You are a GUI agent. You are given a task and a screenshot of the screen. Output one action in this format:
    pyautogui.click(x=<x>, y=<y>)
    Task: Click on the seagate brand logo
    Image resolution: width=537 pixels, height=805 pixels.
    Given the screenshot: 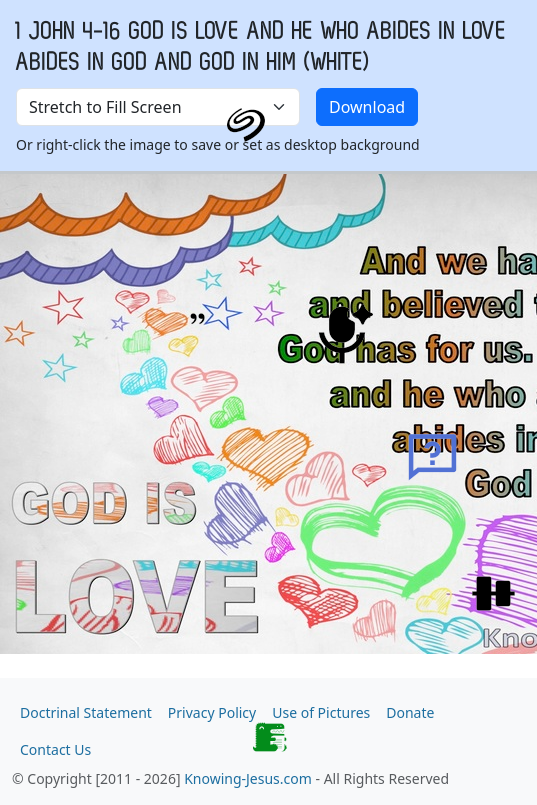 What is the action you would take?
    pyautogui.click(x=246, y=125)
    